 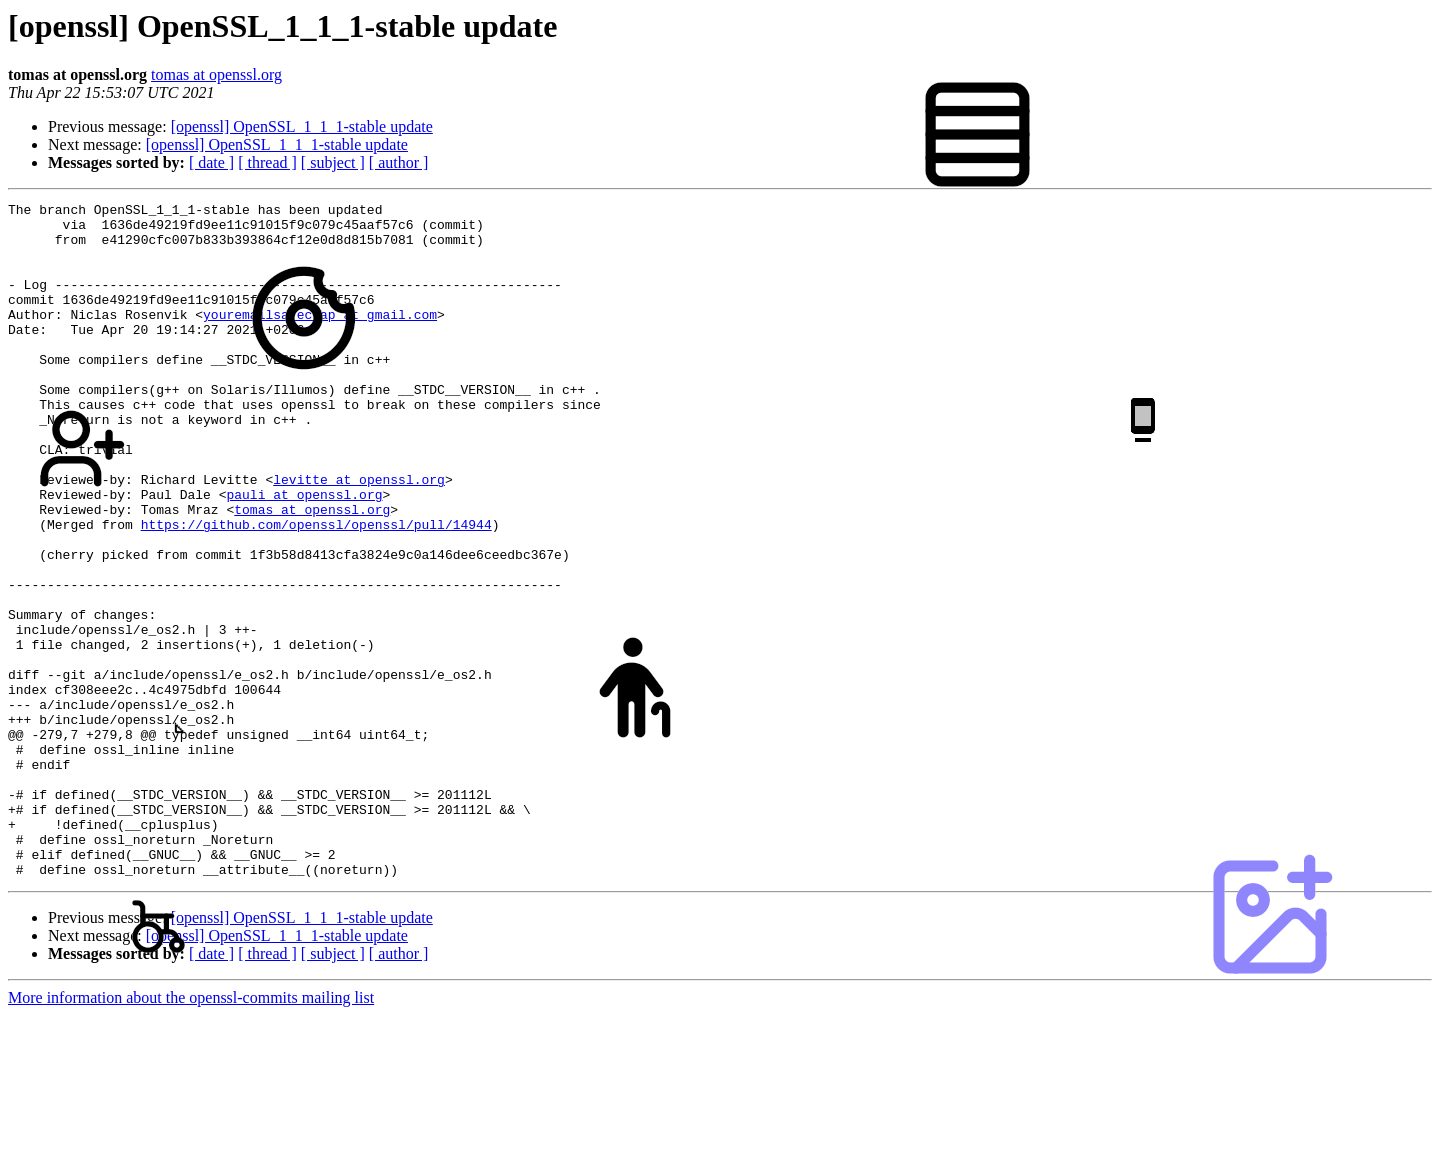 What do you see at coordinates (1143, 420) in the screenshot?
I see `dock your device to an external station` at bounding box center [1143, 420].